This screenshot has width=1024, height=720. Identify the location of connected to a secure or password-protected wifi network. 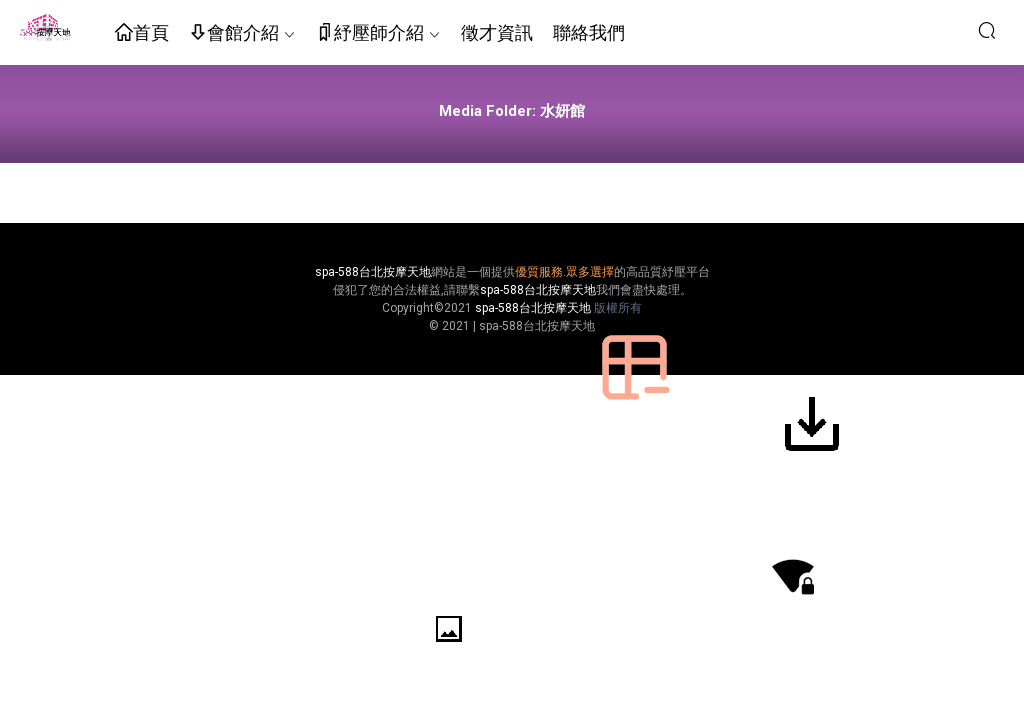
(793, 577).